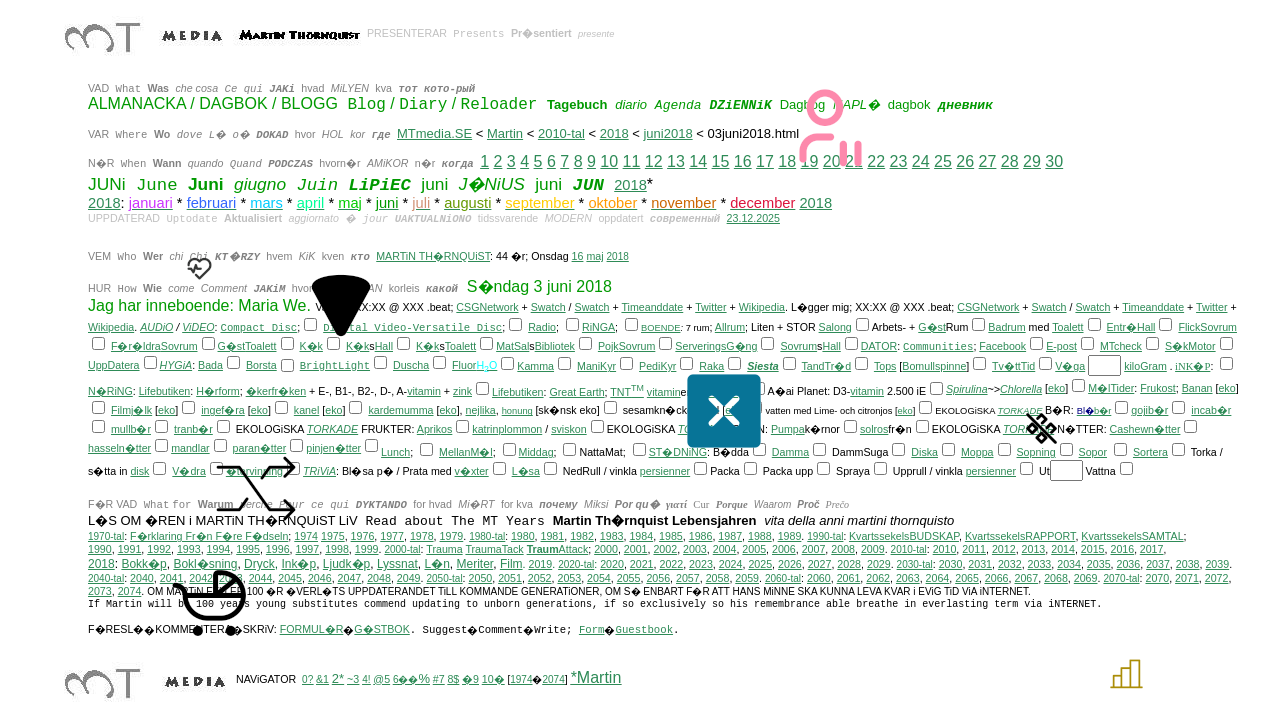 The height and width of the screenshot is (728, 1282). I want to click on view analytics or statistics, so click(1126, 674).